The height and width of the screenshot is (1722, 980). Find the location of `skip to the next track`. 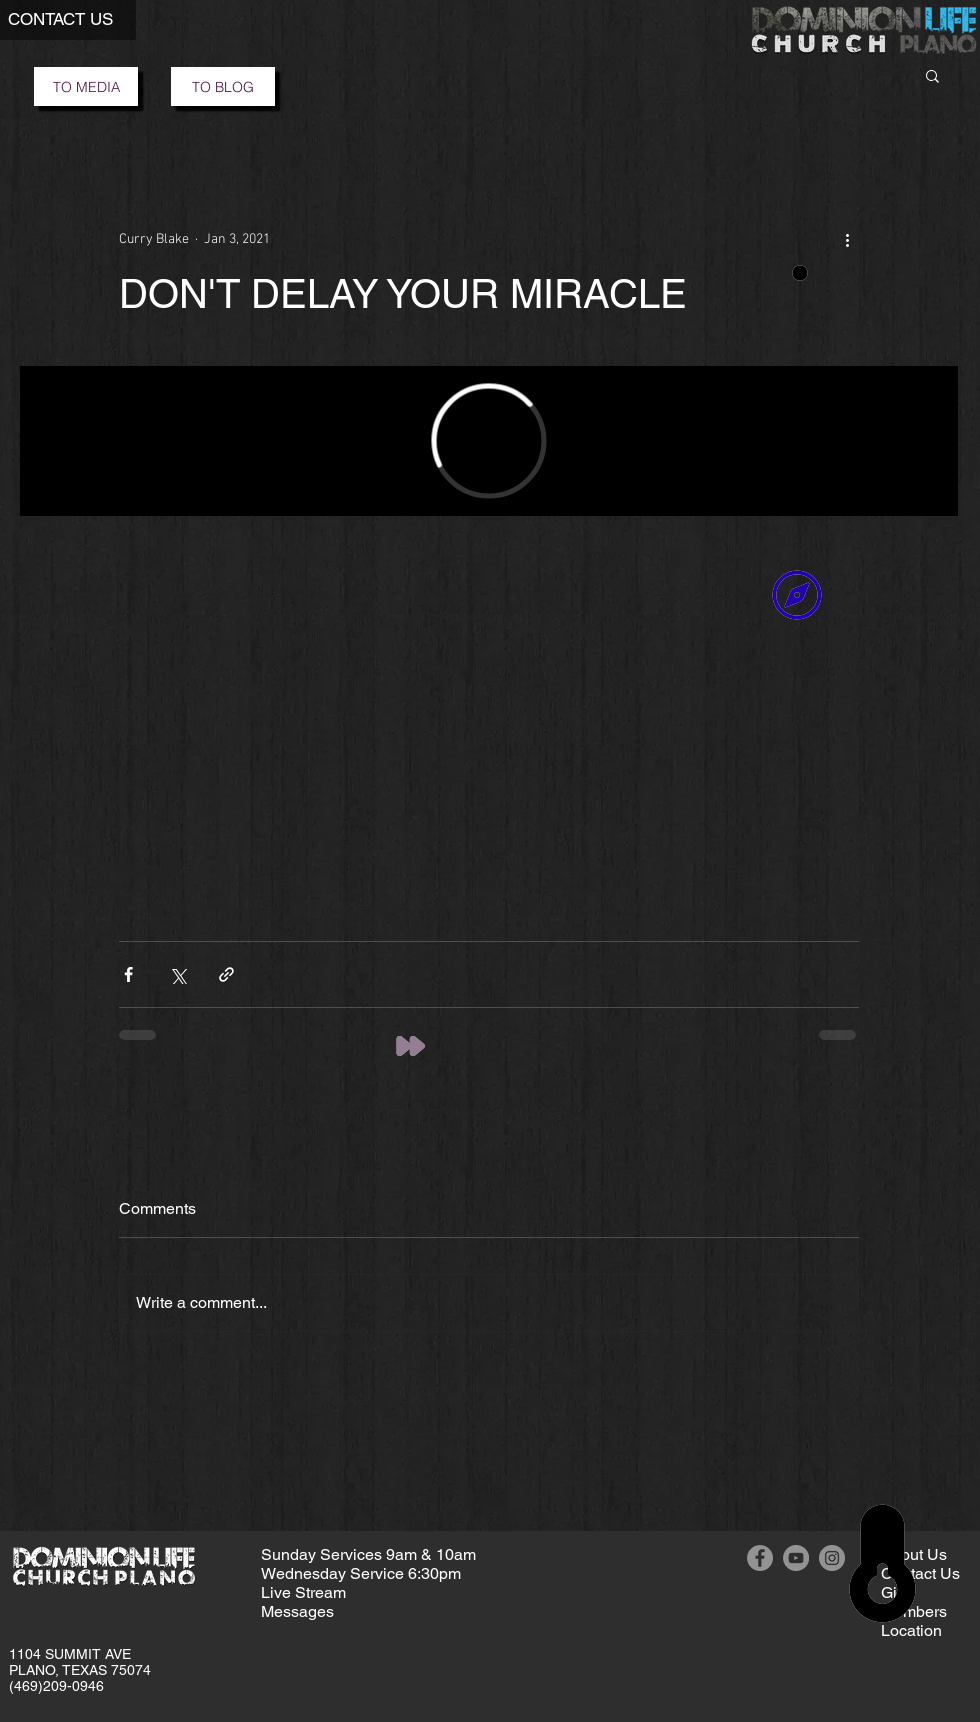

skip to the next track is located at coordinates (409, 1046).